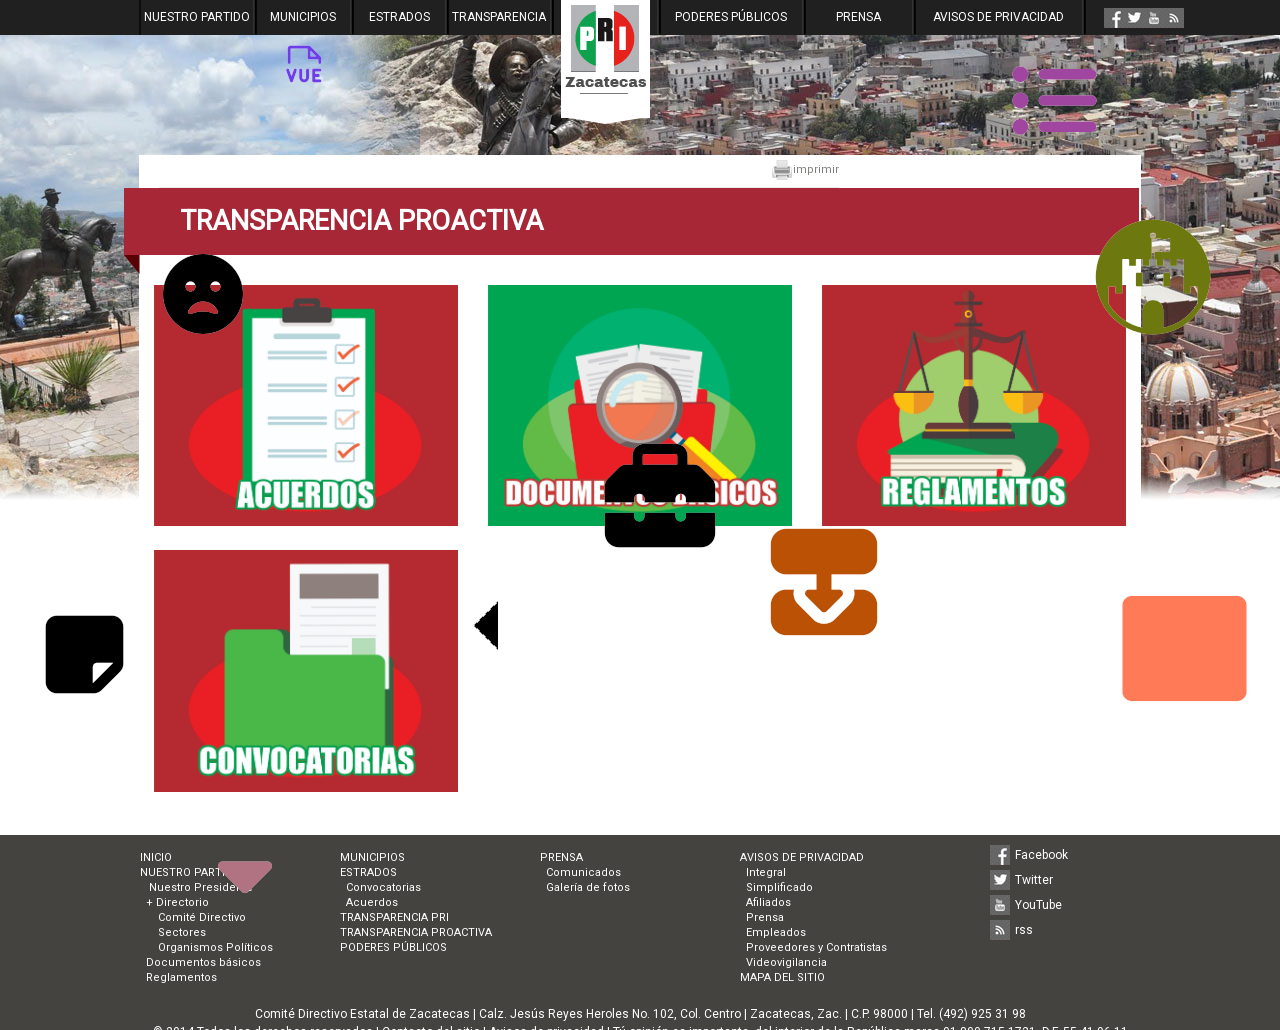 The image size is (1280, 1030). I want to click on move to the next step in a workflow diagram, so click(824, 582).